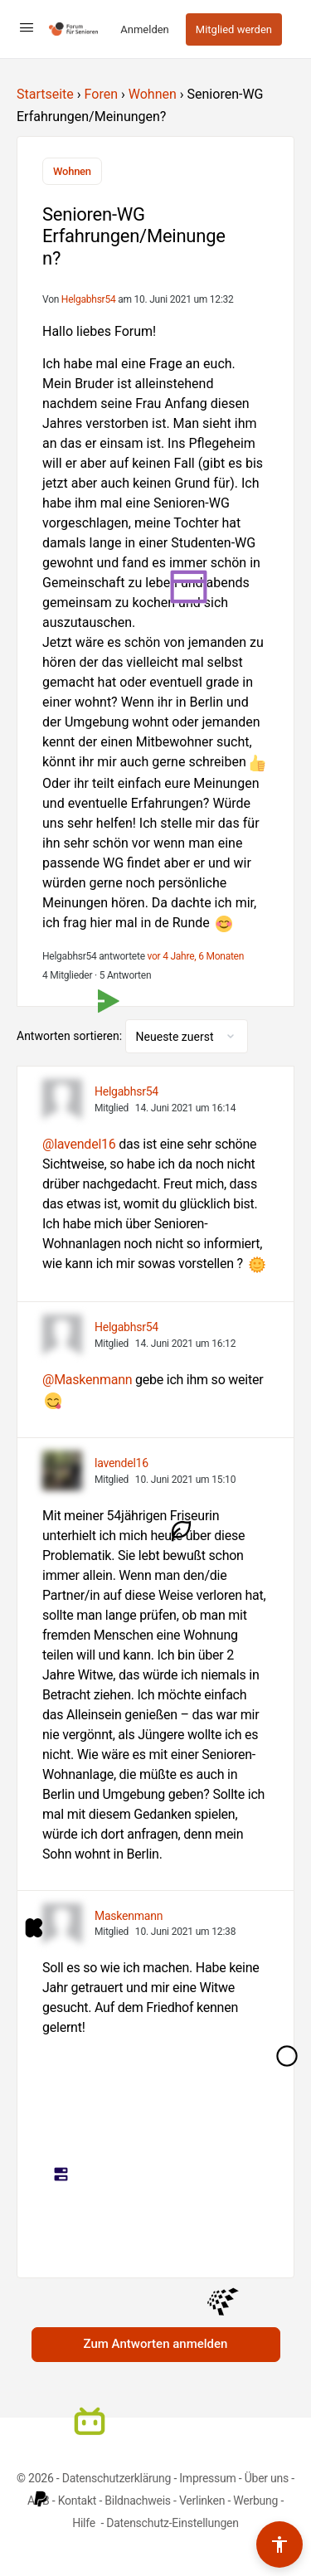 The height and width of the screenshot is (2576, 311). Describe the element at coordinates (61, 2174) in the screenshot. I see `view task list or to-do items` at that location.